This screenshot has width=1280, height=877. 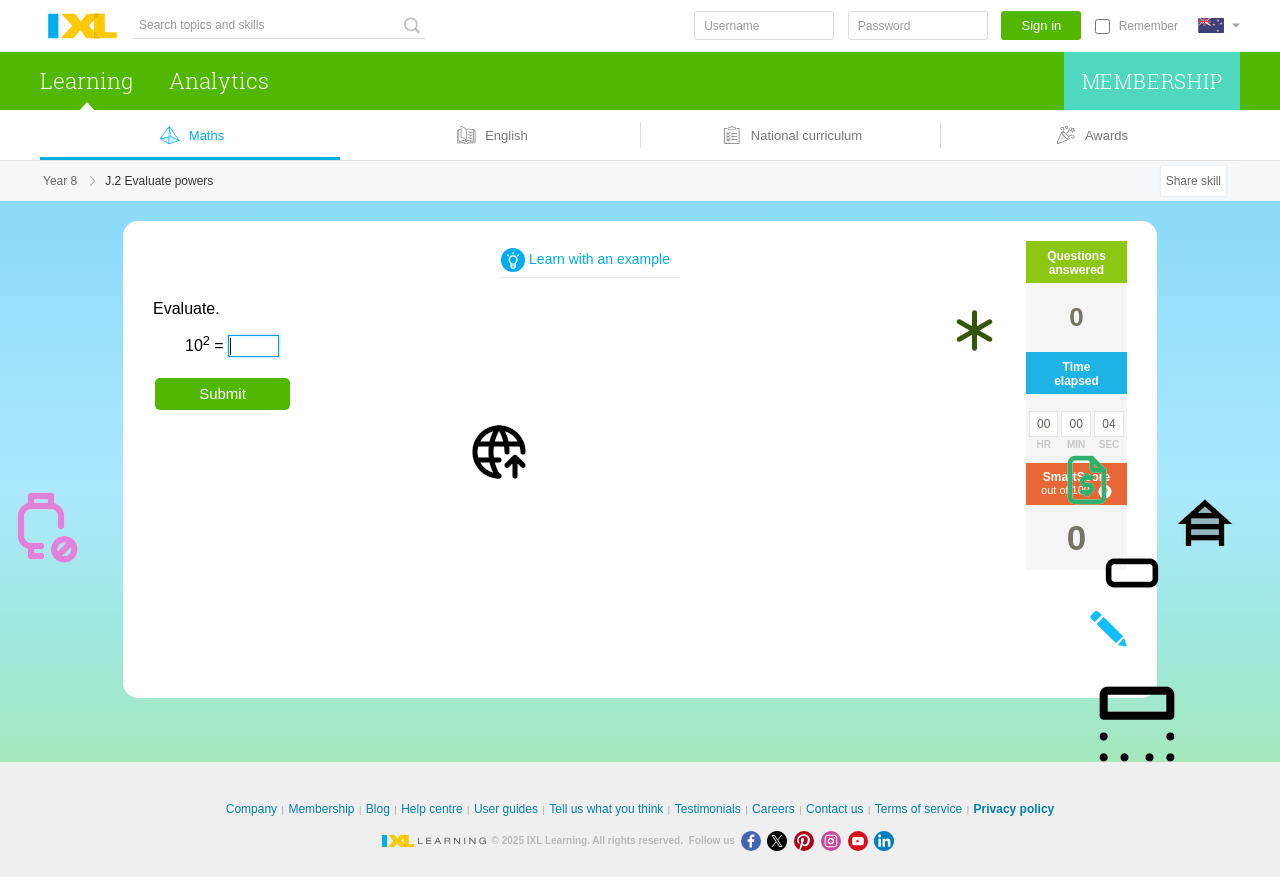 What do you see at coordinates (974, 330) in the screenshot?
I see `indicates a required field in a form` at bounding box center [974, 330].